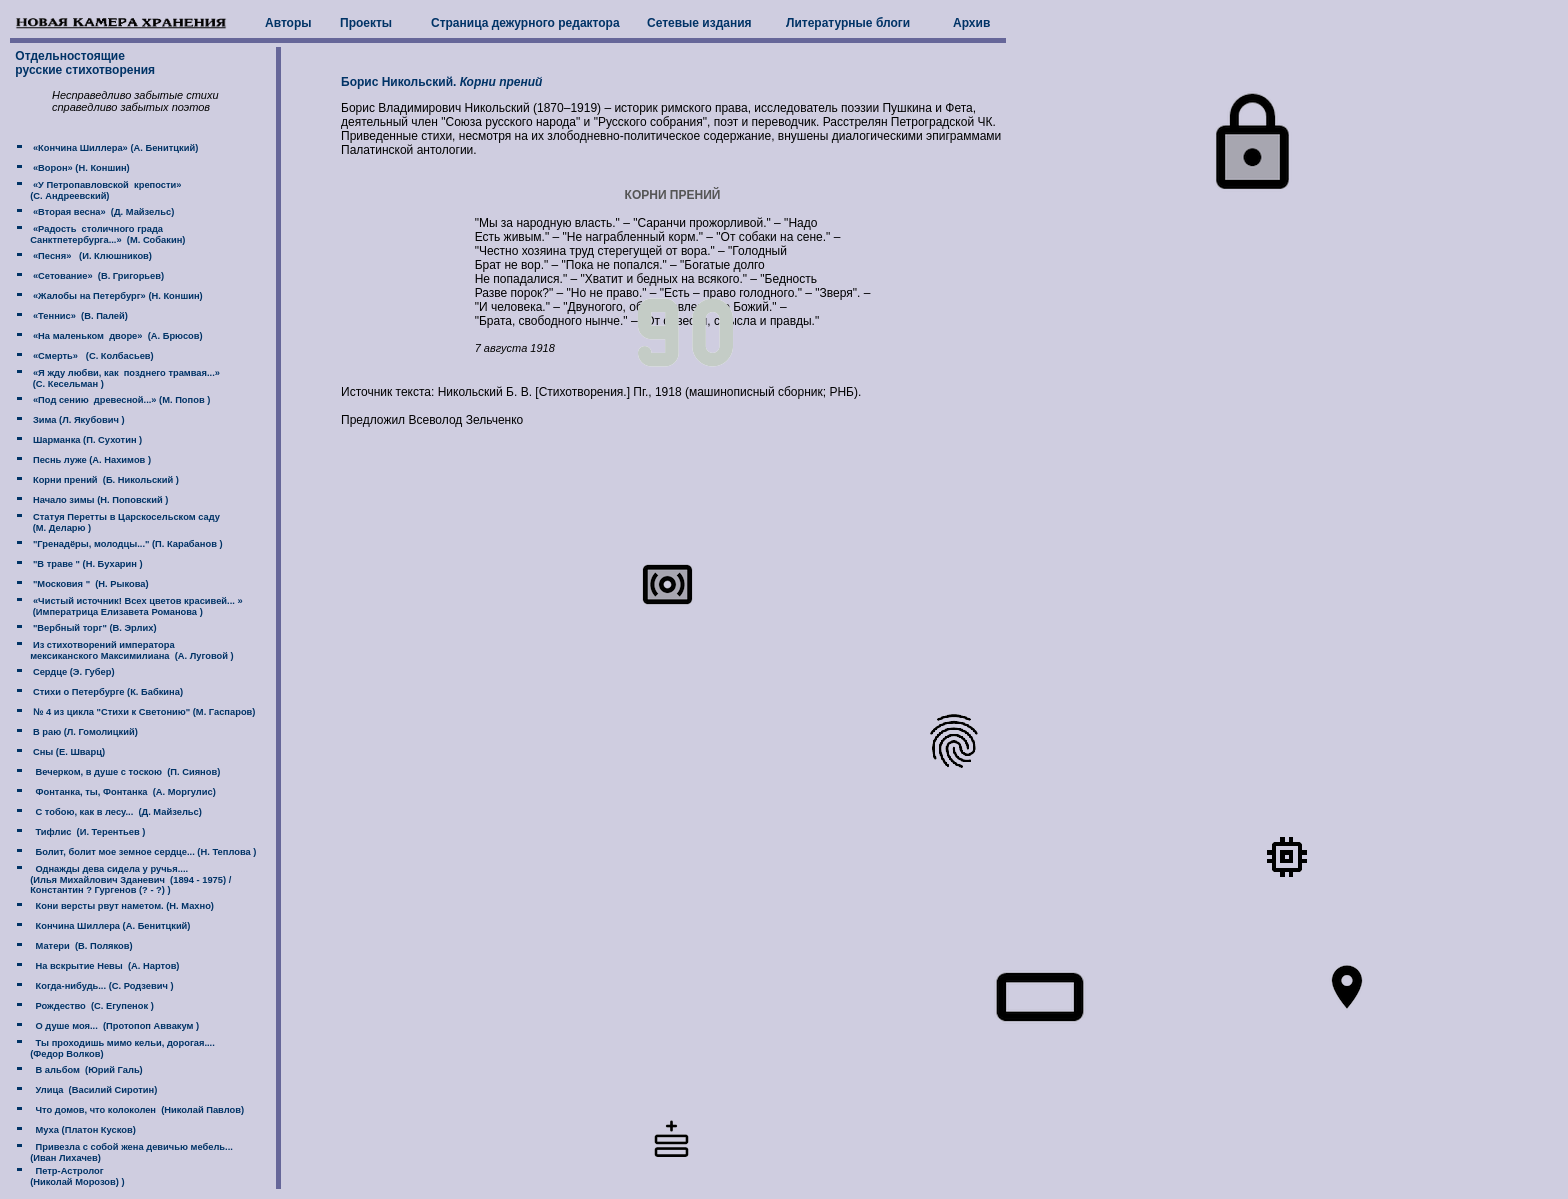 This screenshot has height=1199, width=1568. Describe the element at coordinates (685, 332) in the screenshot. I see `displays the number 90 as a badge or counter` at that location.